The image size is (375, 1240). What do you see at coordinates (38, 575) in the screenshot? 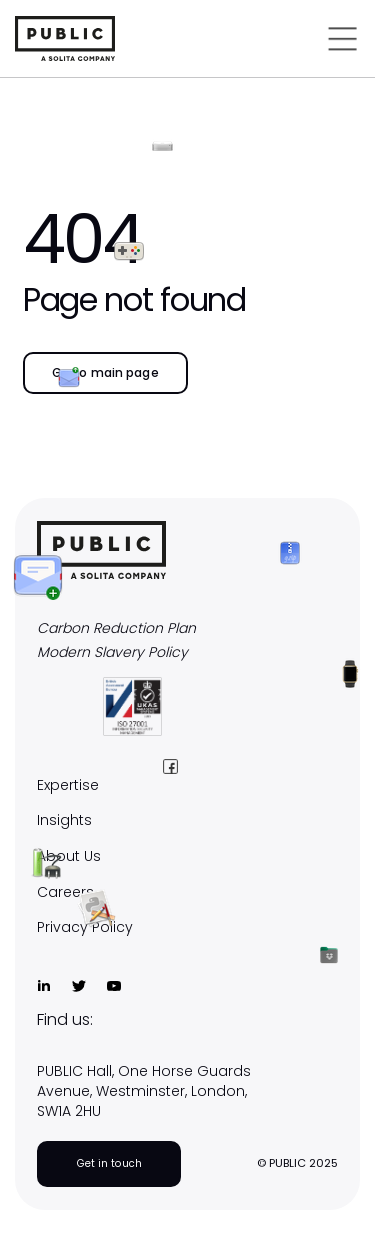
I see `compose a new email message` at bounding box center [38, 575].